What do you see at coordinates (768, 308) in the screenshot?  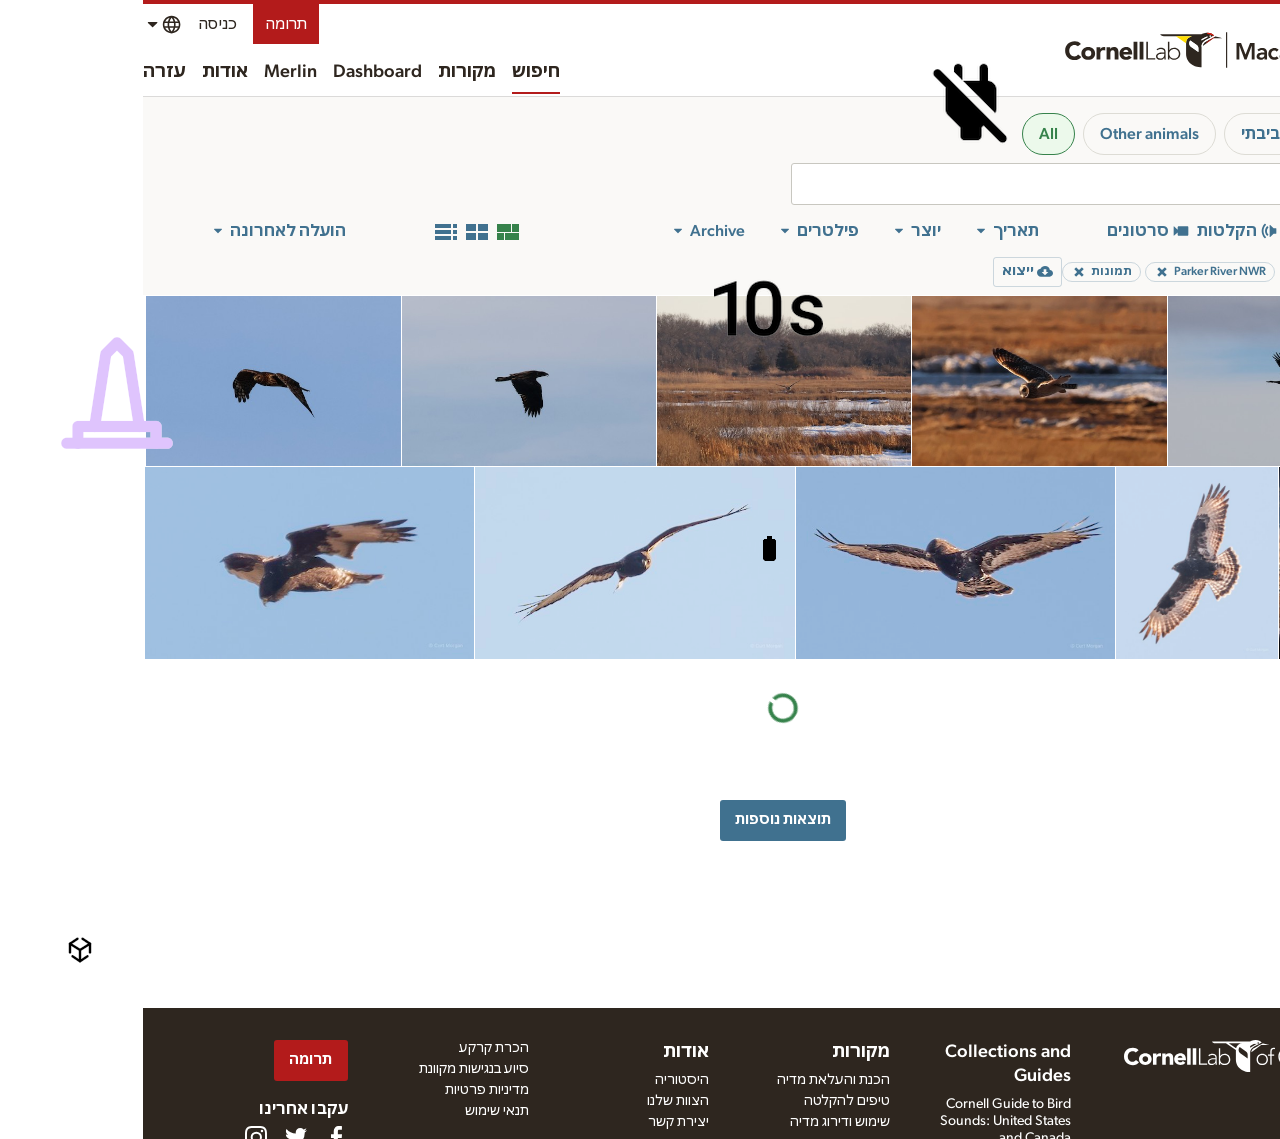 I see `set a 10-second timer` at bounding box center [768, 308].